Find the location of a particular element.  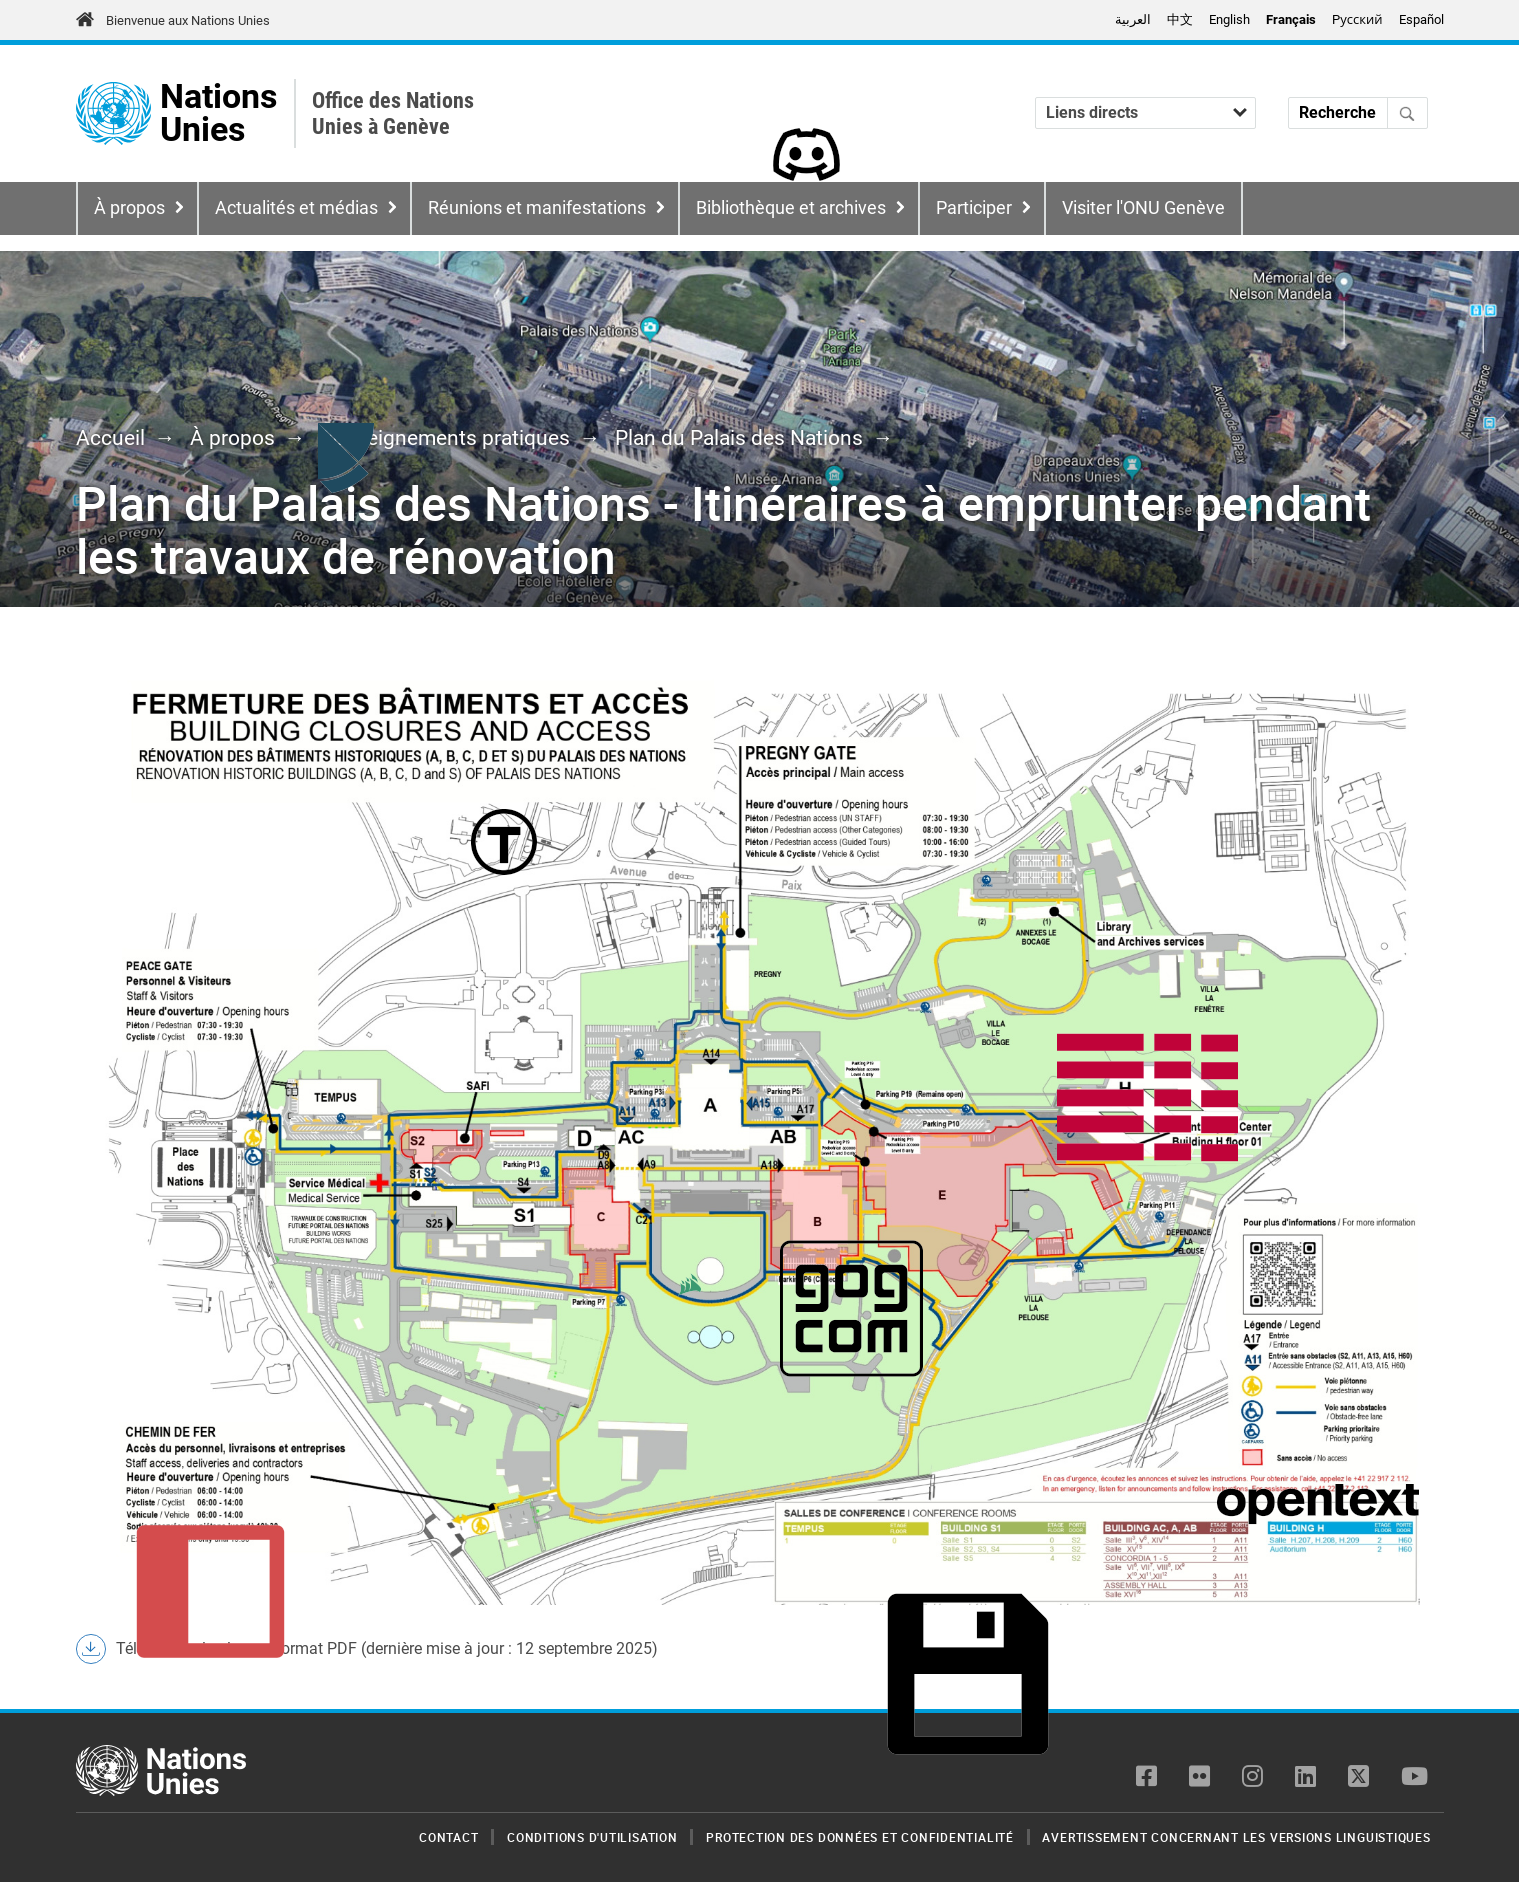

visit the GOG.com game store is located at coordinates (851, 1308).